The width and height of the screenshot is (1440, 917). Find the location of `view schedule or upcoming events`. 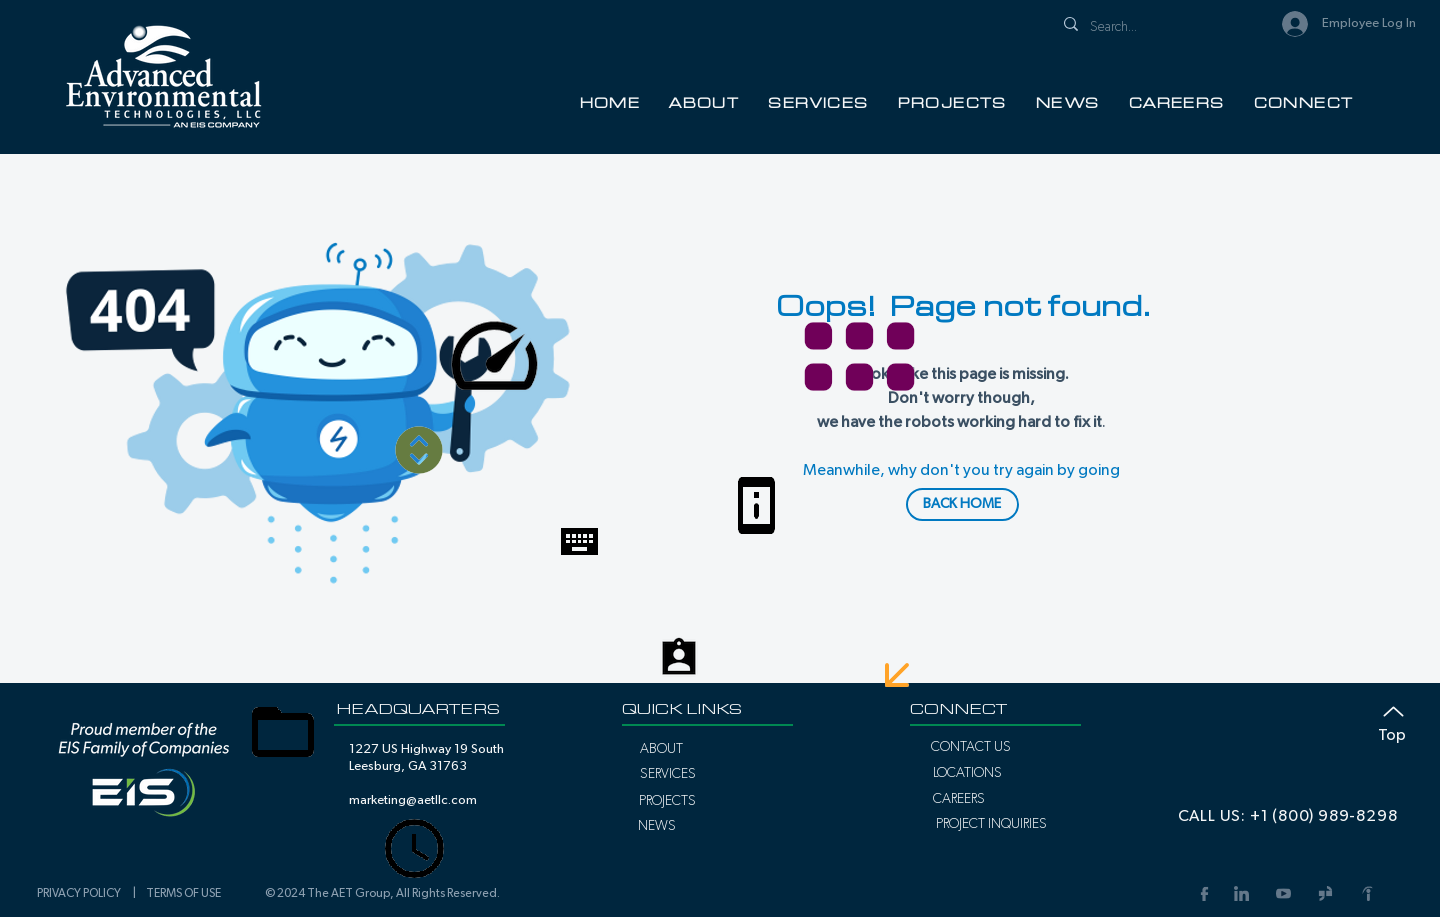

view schedule or upcoming events is located at coordinates (414, 848).